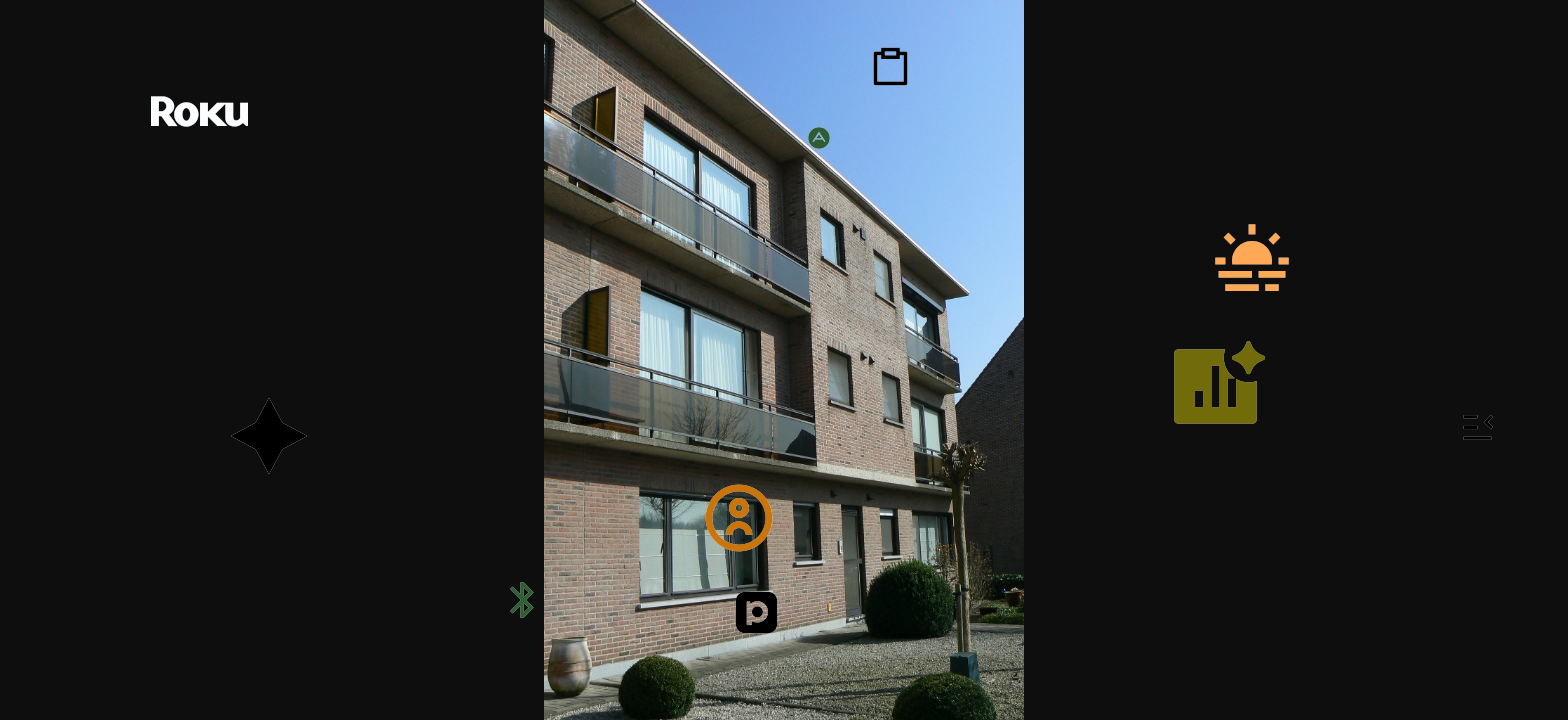  What do you see at coordinates (739, 518) in the screenshot?
I see `access your account or profile` at bounding box center [739, 518].